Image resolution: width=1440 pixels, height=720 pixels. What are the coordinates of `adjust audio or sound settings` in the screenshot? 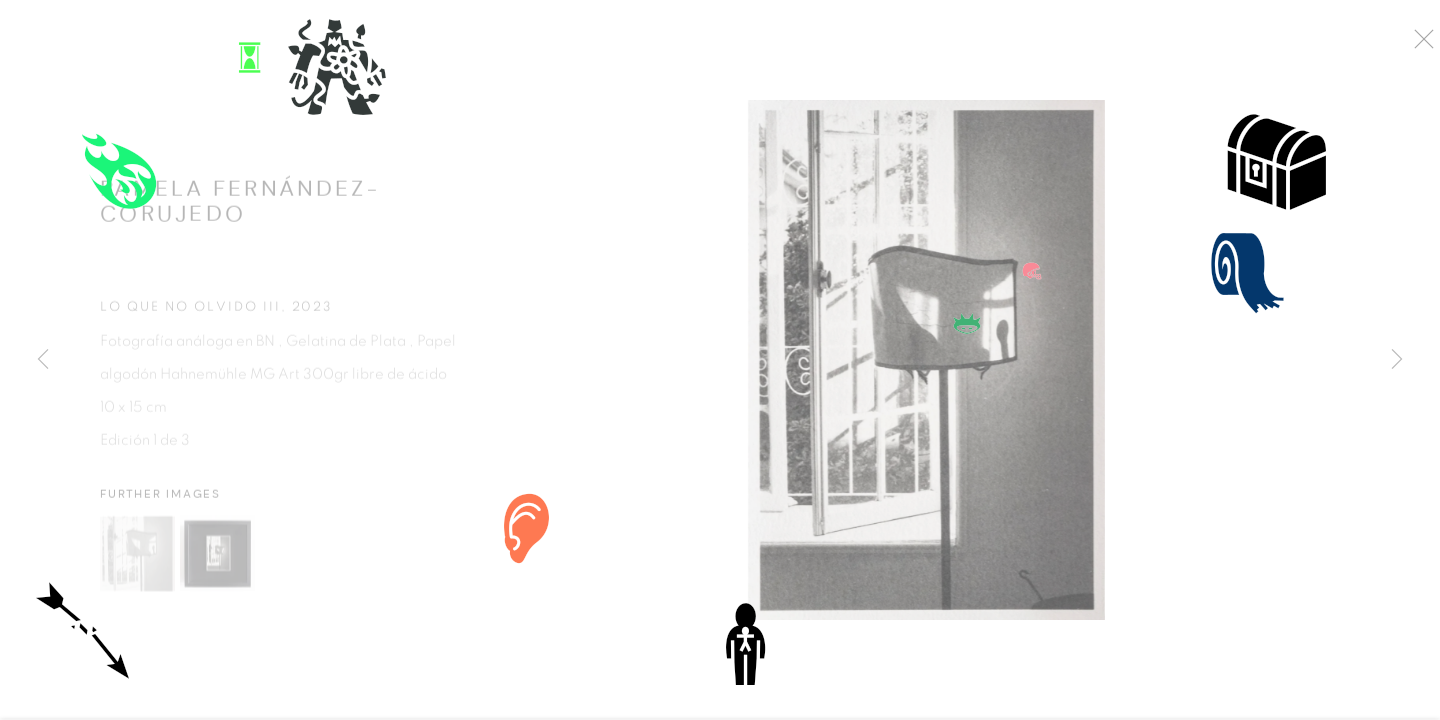 It's located at (526, 528).